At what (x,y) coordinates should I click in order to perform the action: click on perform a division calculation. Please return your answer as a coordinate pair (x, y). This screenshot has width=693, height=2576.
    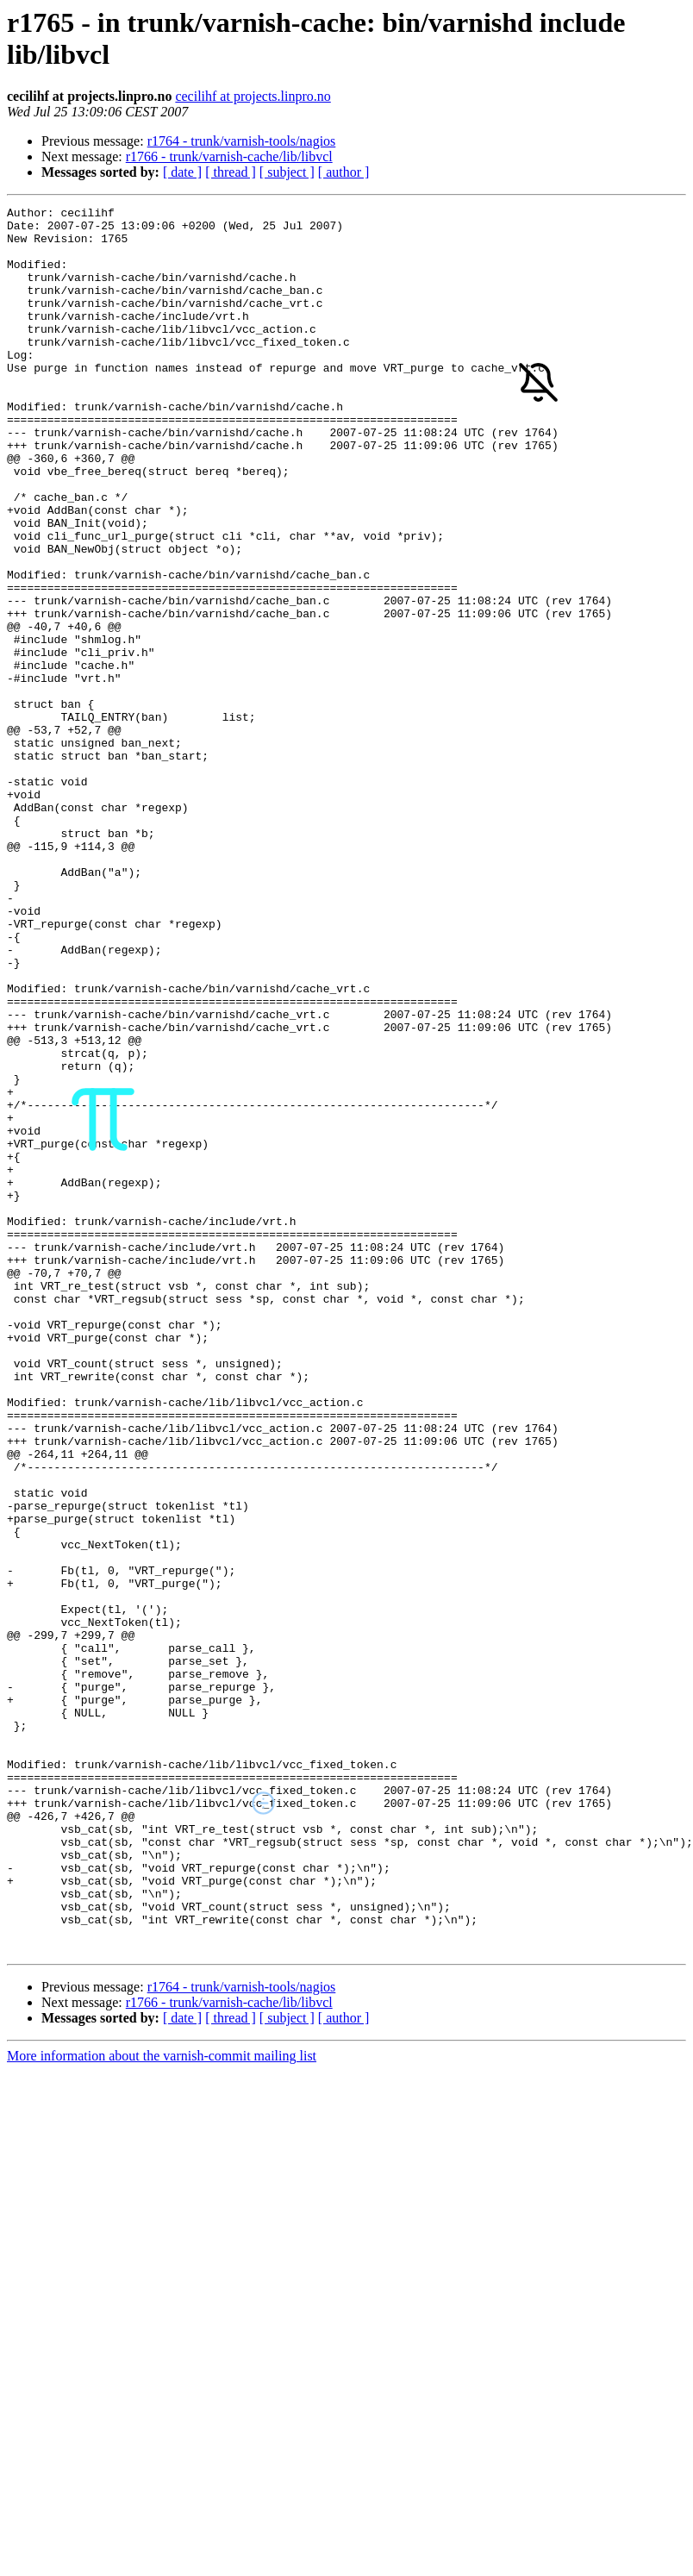
    Looking at the image, I should click on (263, 1803).